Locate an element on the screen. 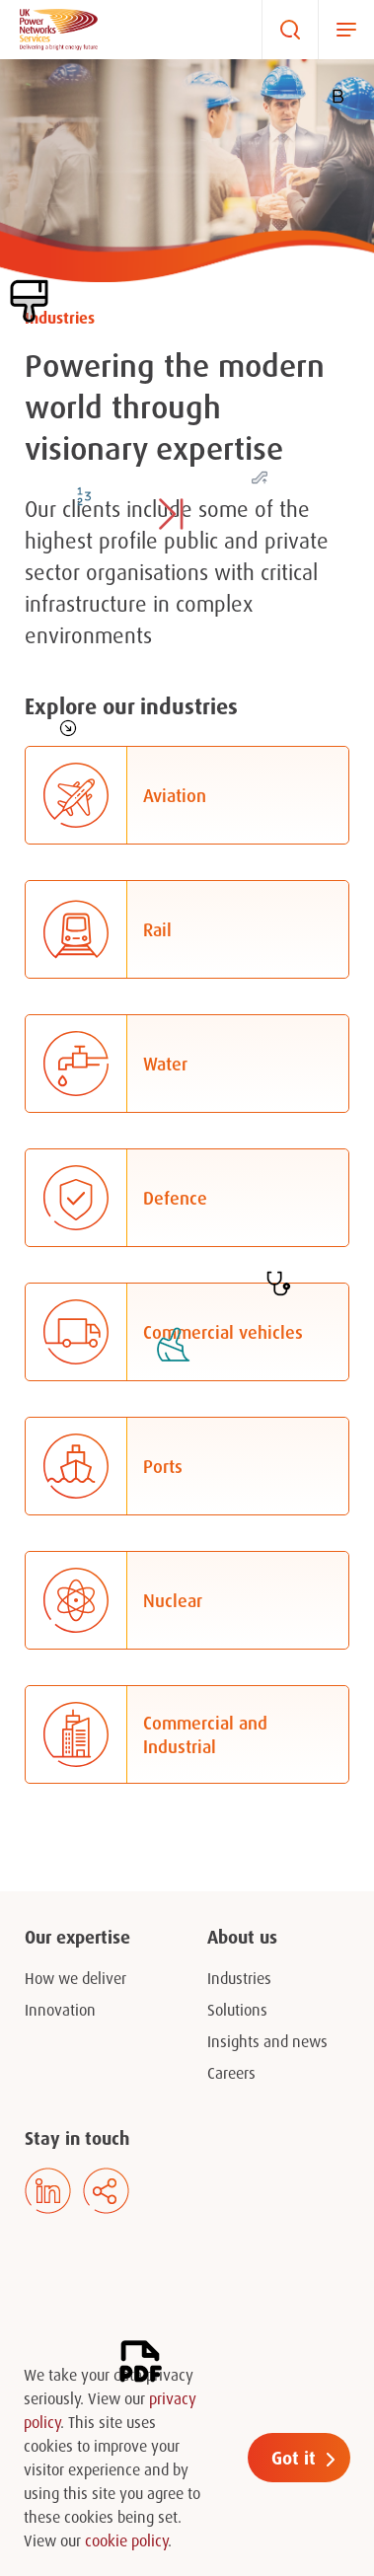 This screenshot has height=2576, width=374. skip to end or next item is located at coordinates (172, 514).